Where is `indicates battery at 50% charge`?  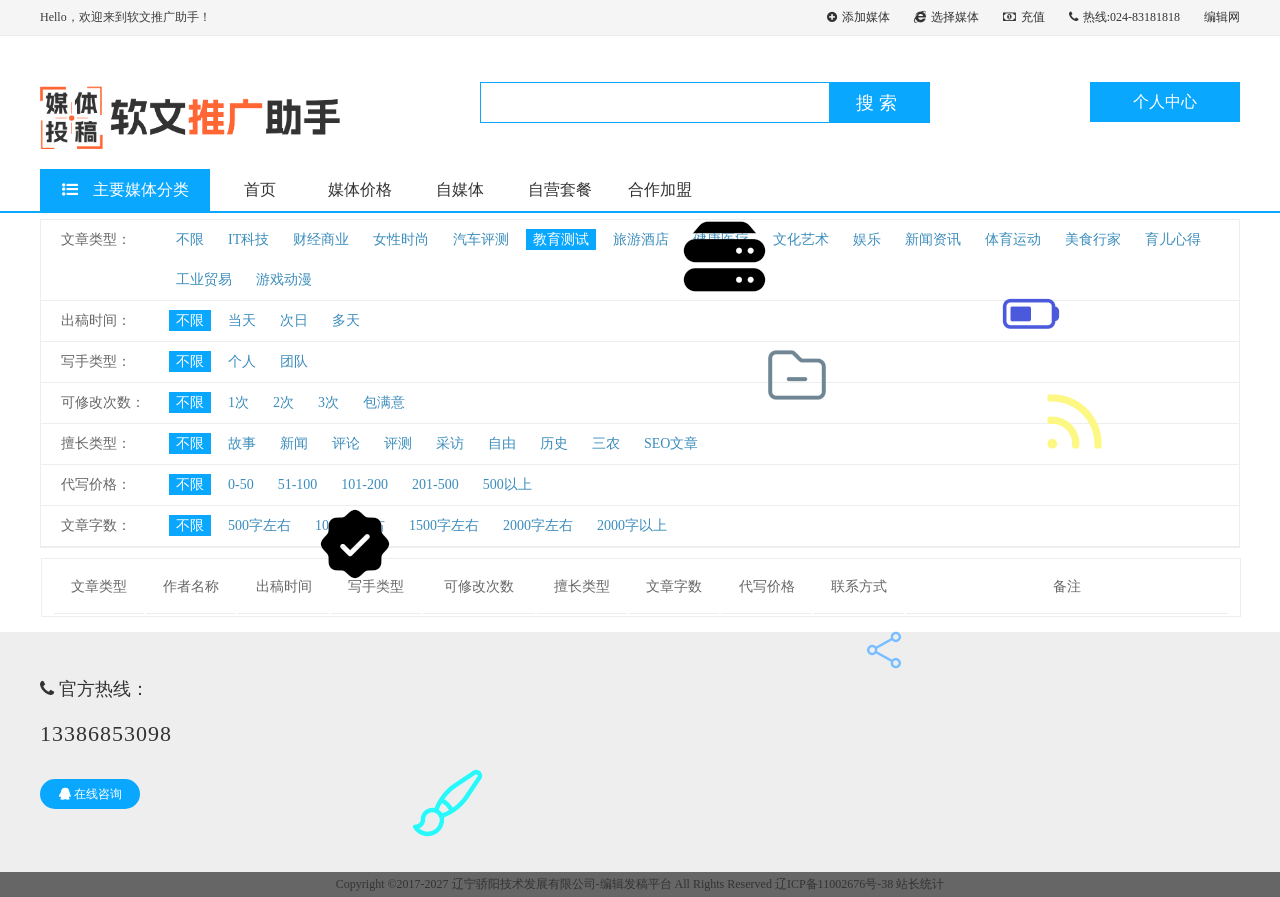 indicates battery at 50% charge is located at coordinates (1031, 312).